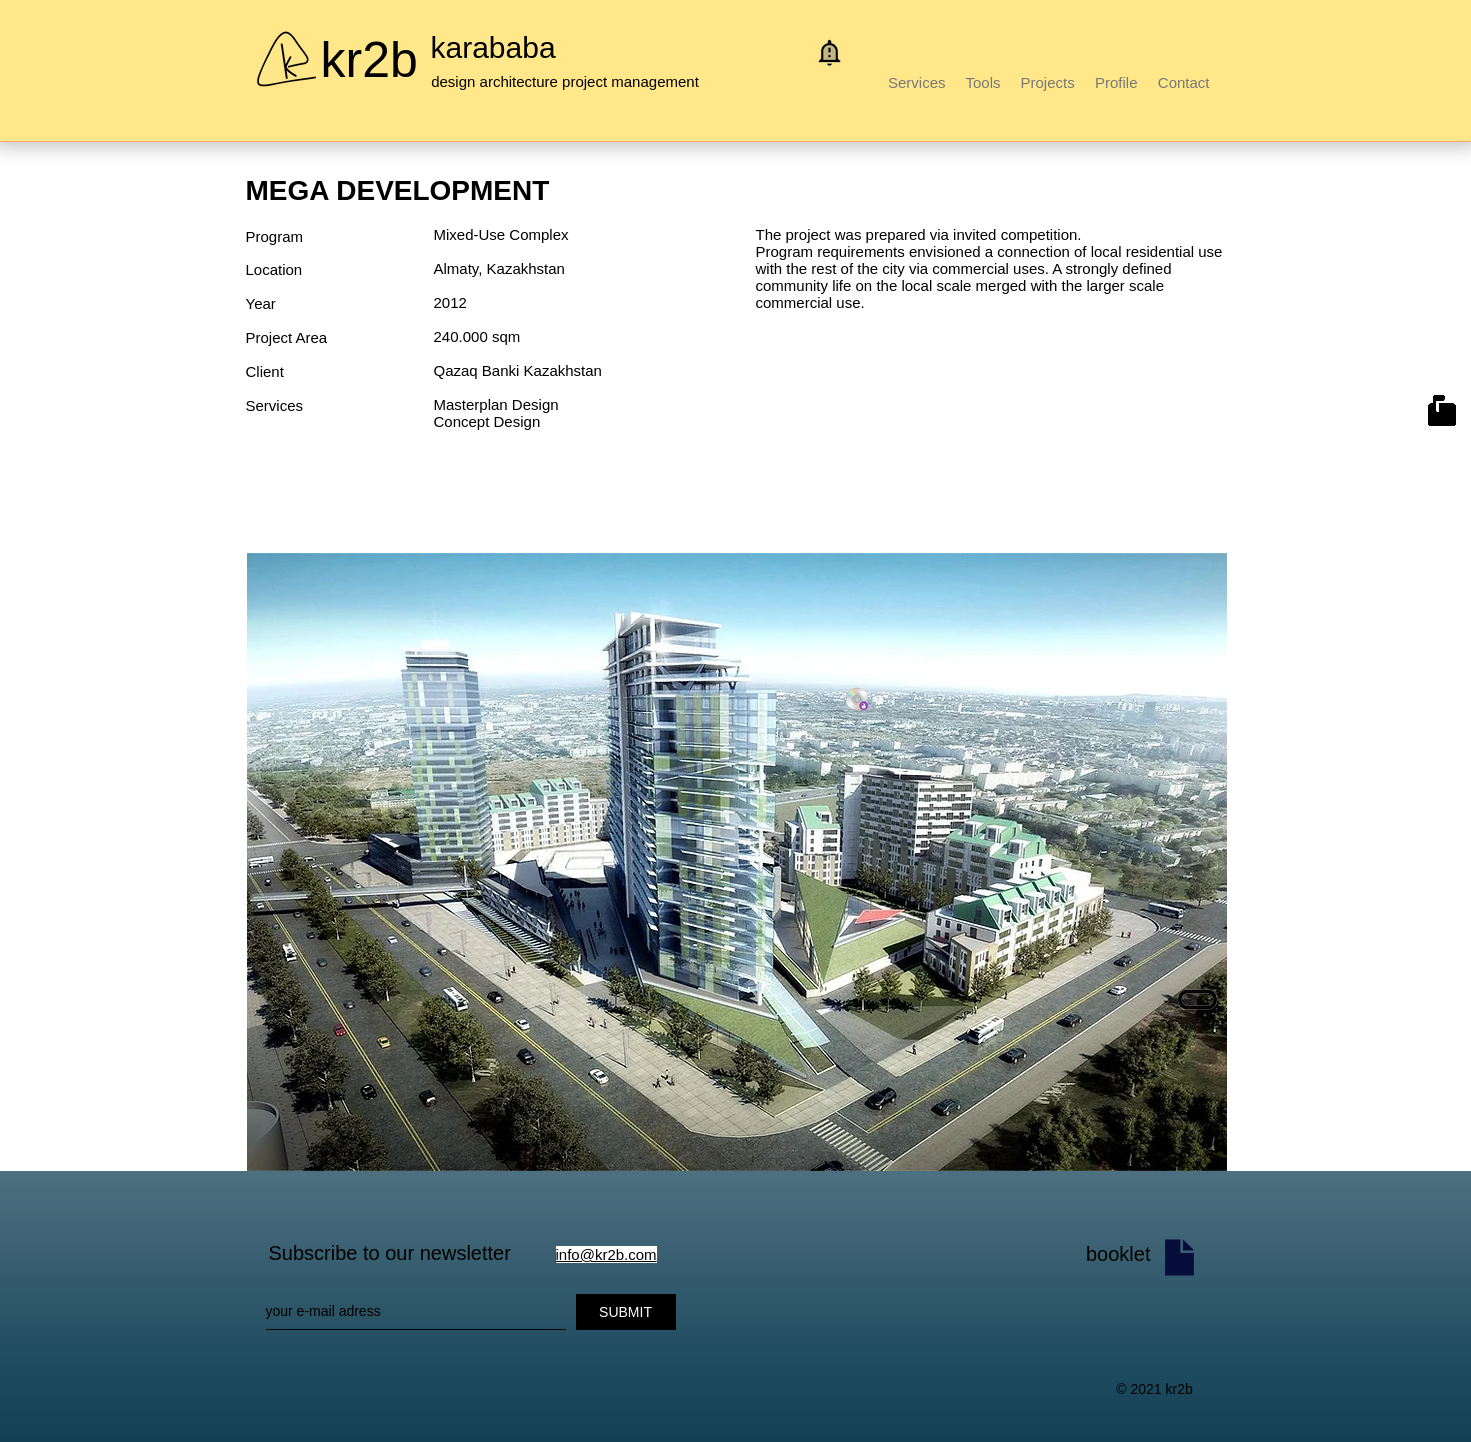 The height and width of the screenshot is (1442, 1471). What do you see at coordinates (1442, 412) in the screenshot?
I see `indicates unread mail in your mailbox` at bounding box center [1442, 412].